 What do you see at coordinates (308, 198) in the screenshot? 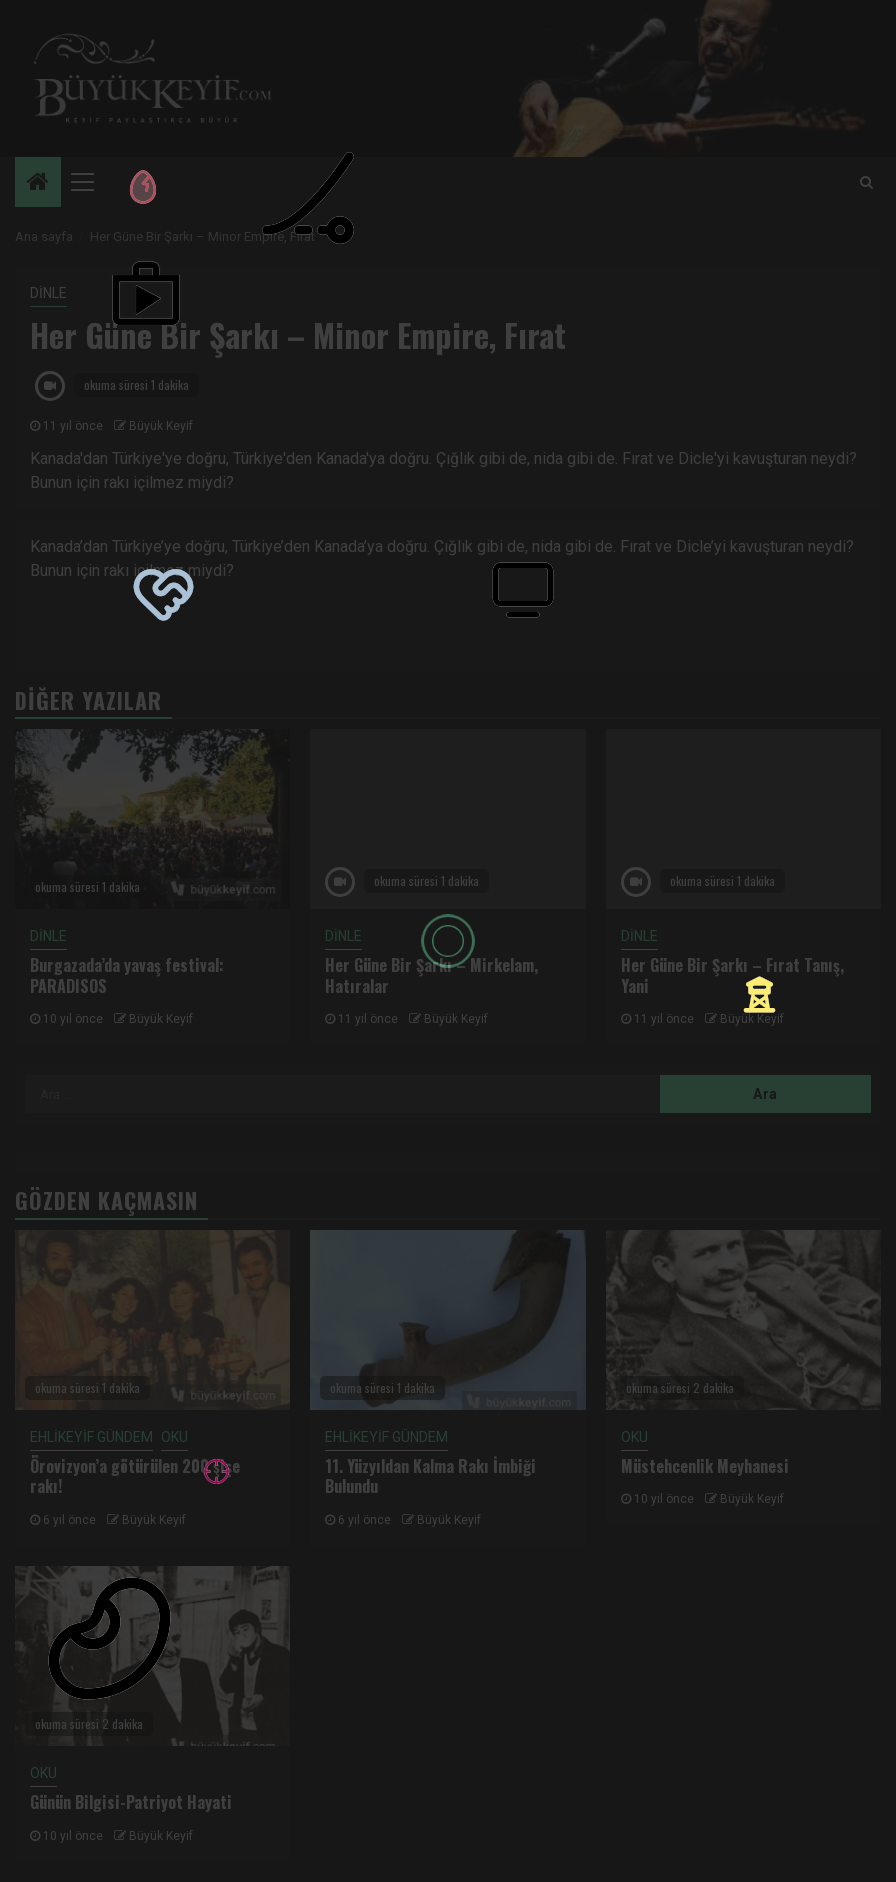
I see `adjust animation easing curve` at bounding box center [308, 198].